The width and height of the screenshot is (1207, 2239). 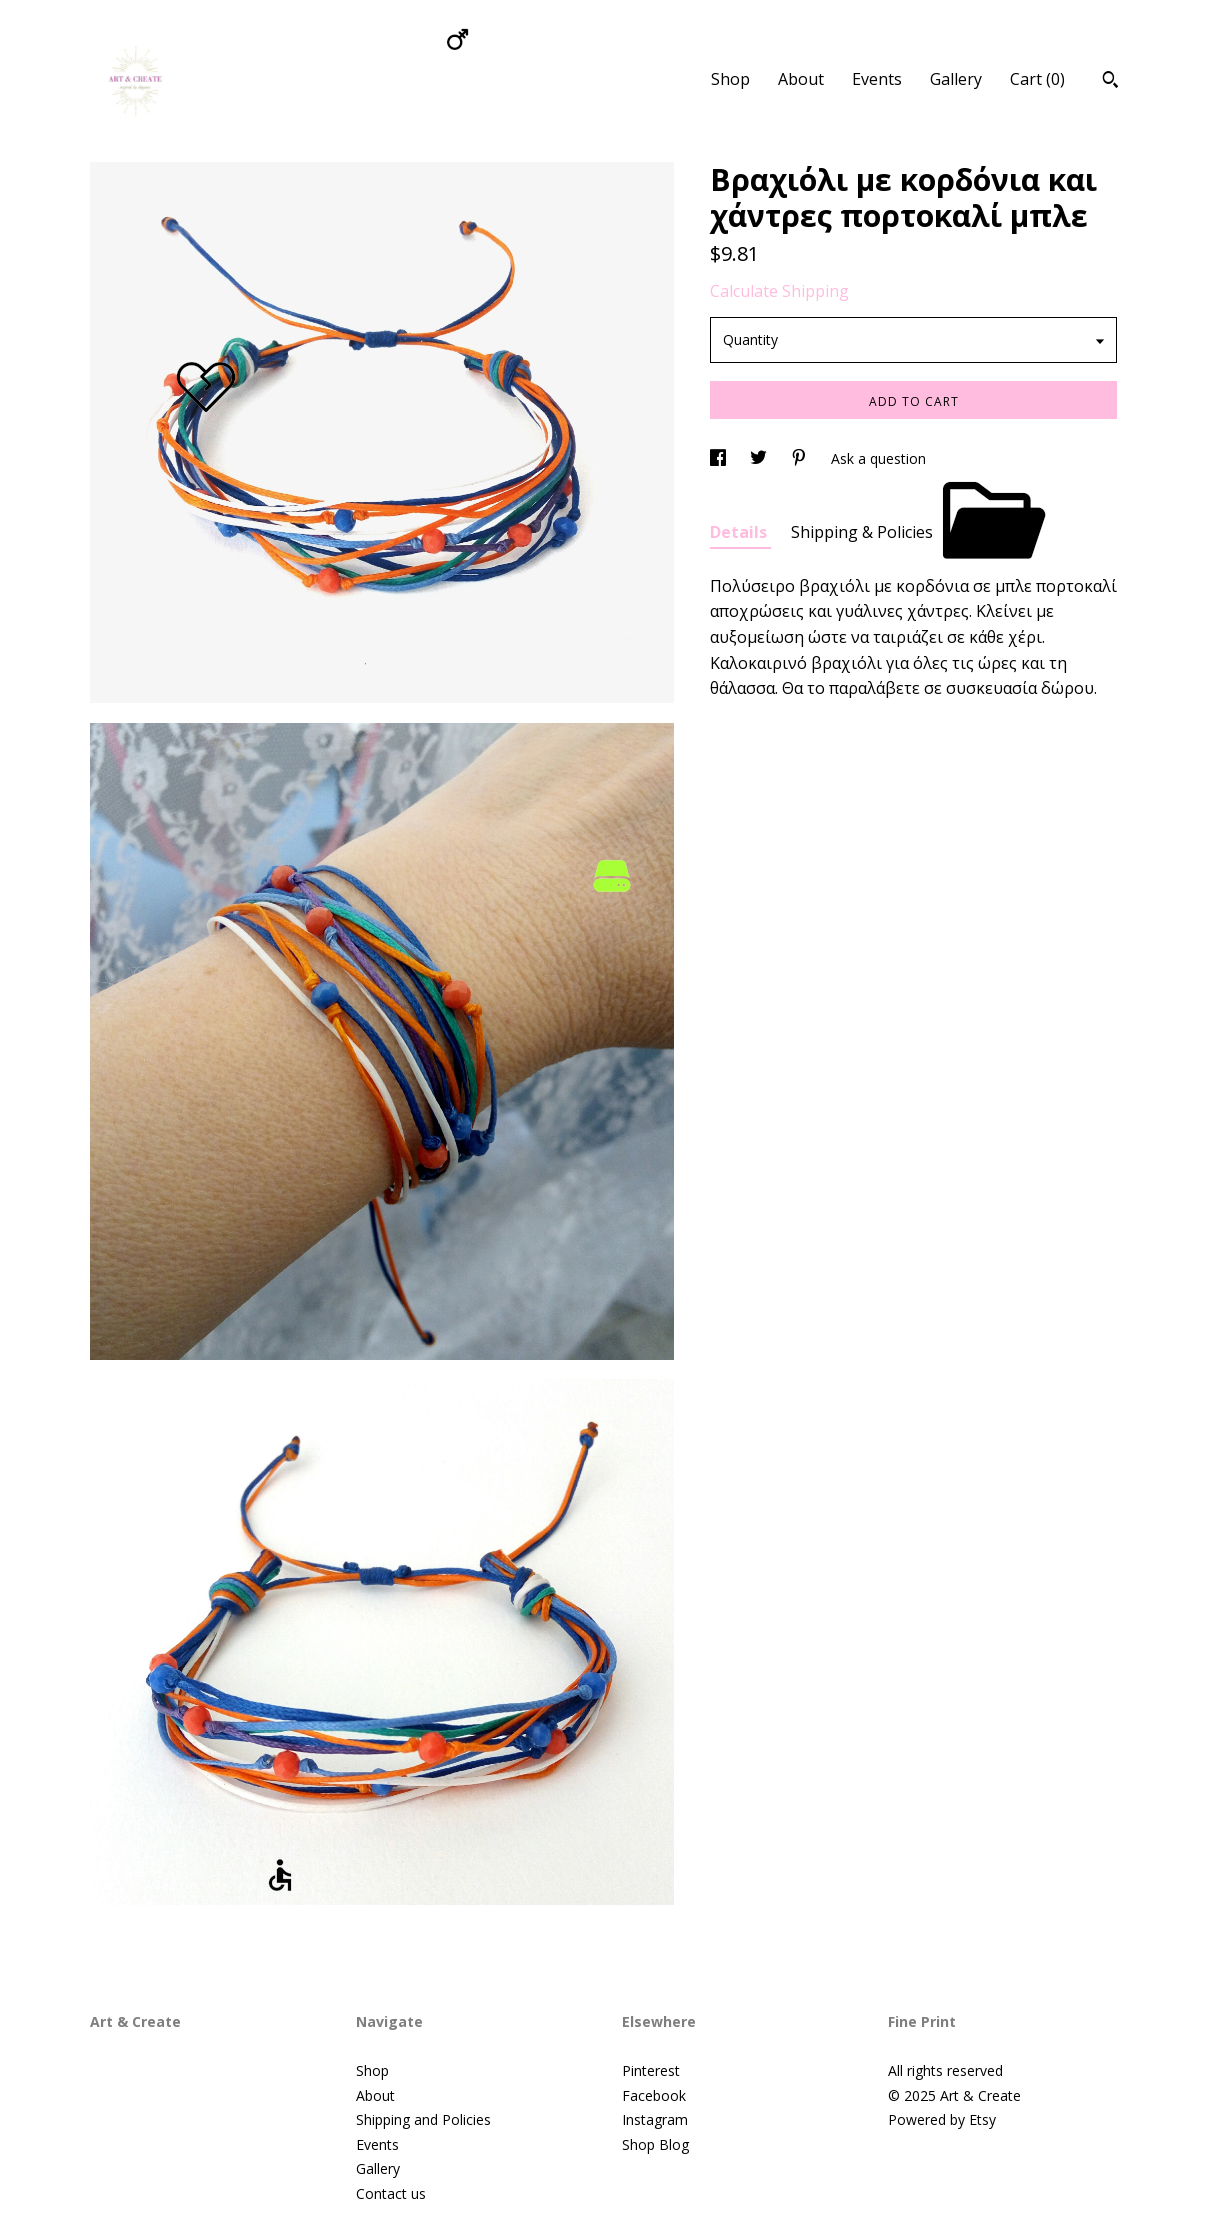 I want to click on indicates wheelchair accessibility, so click(x=280, y=1875).